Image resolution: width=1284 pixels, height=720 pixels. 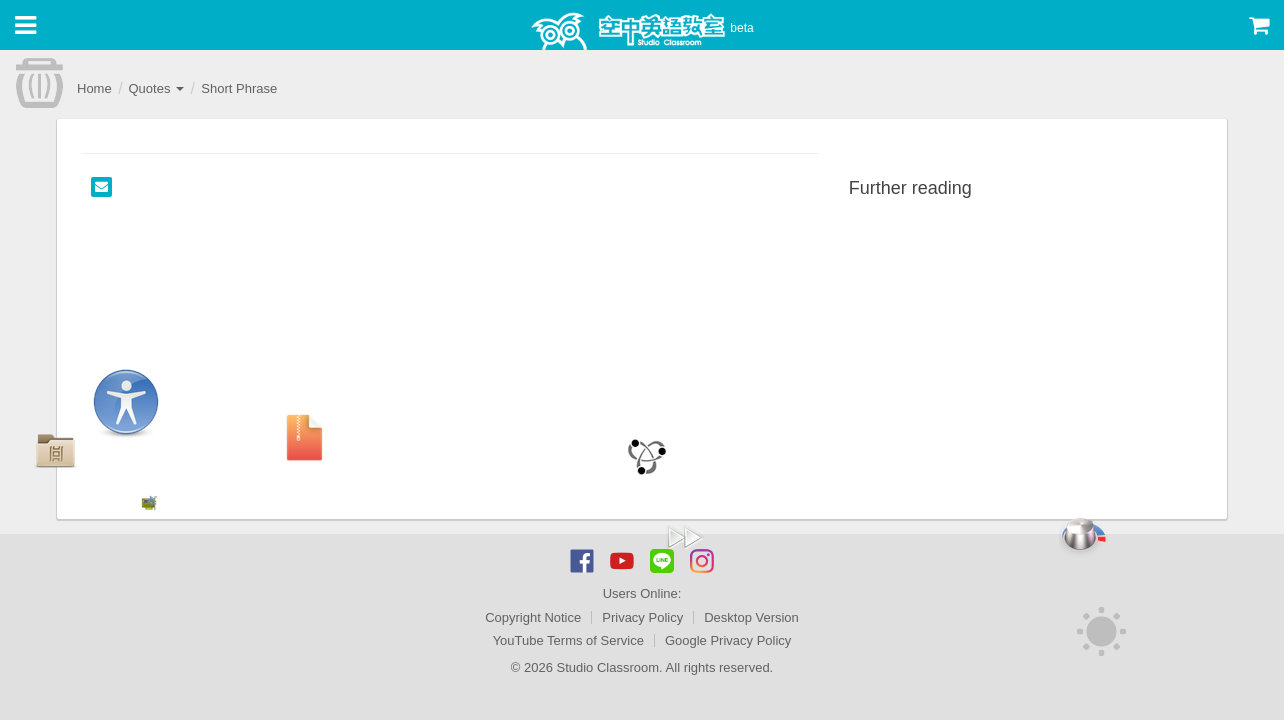 I want to click on adjust system audio volume, so click(x=1083, y=534).